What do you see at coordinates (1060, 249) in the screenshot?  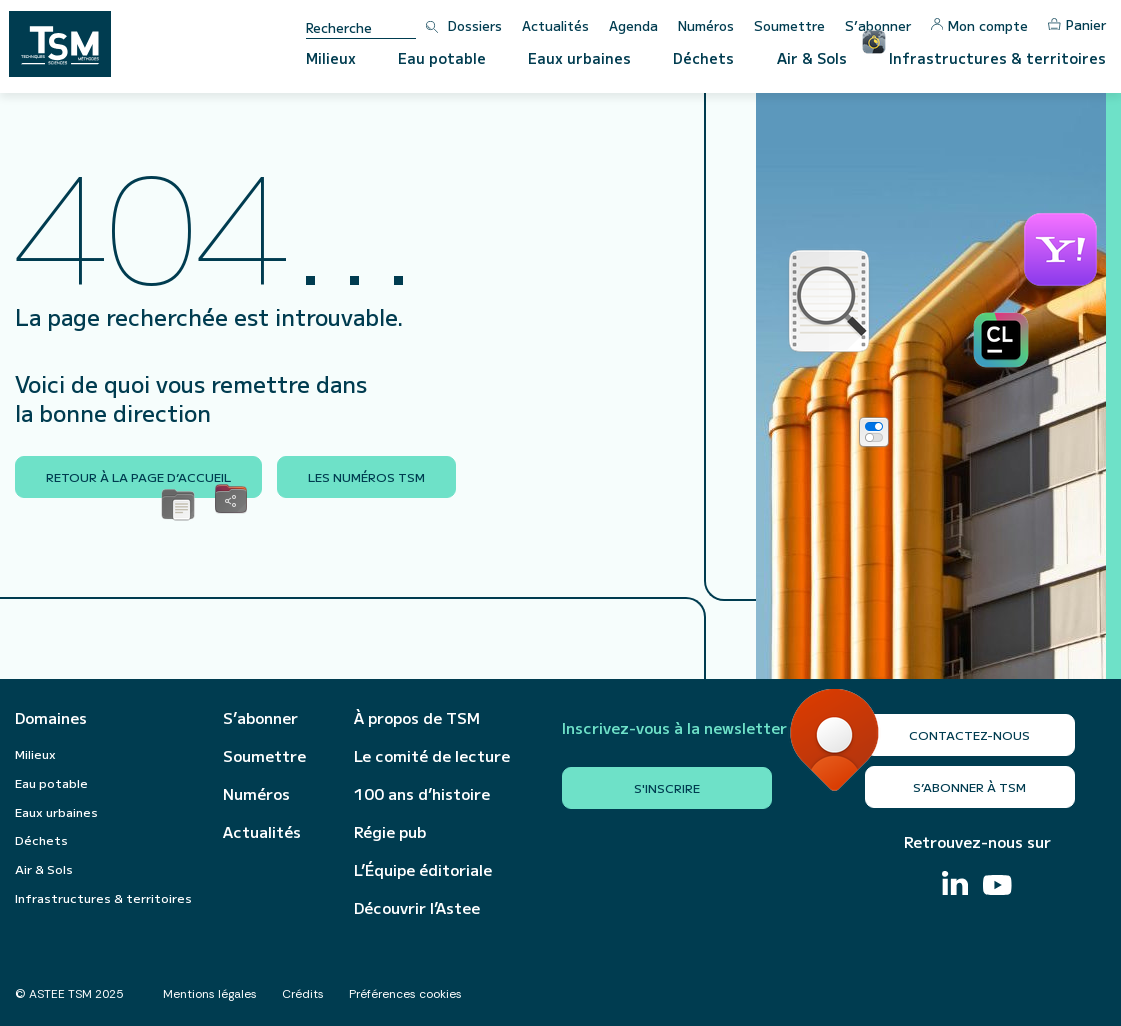 I see `open Yahoo web app` at bounding box center [1060, 249].